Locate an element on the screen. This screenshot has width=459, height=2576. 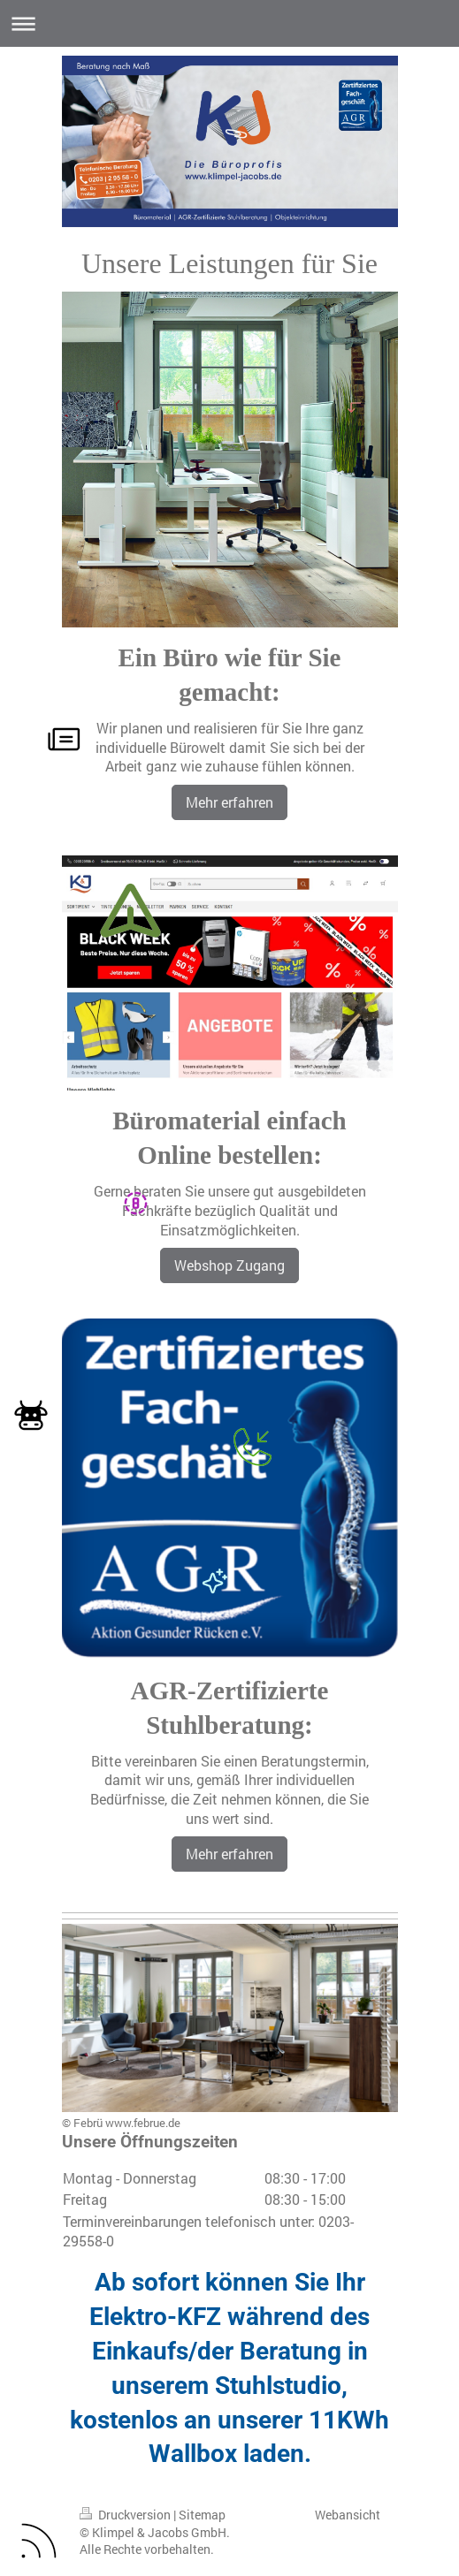
indicates AI-generated or enhanced content is located at coordinates (214, 1581).